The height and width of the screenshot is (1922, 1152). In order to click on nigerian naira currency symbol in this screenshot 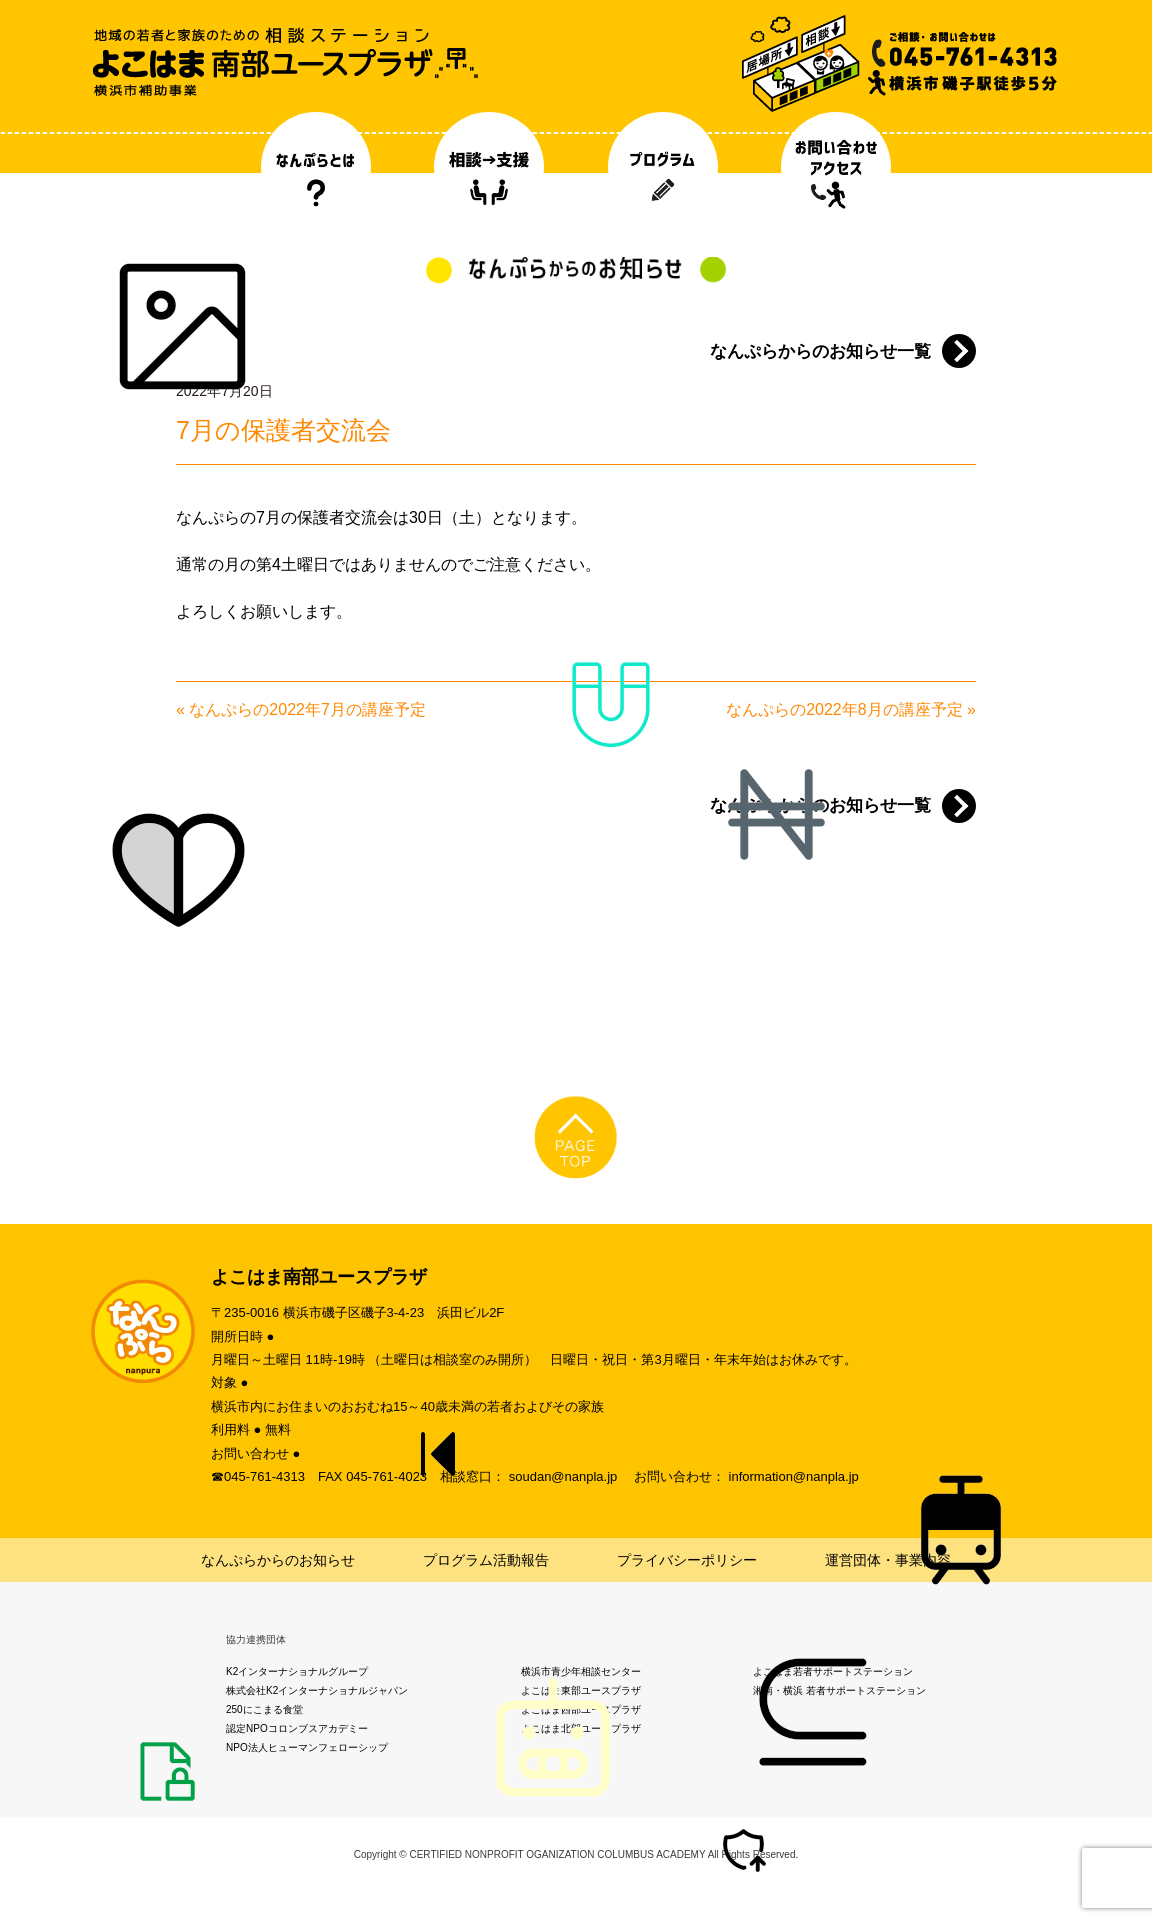, I will do `click(776, 814)`.